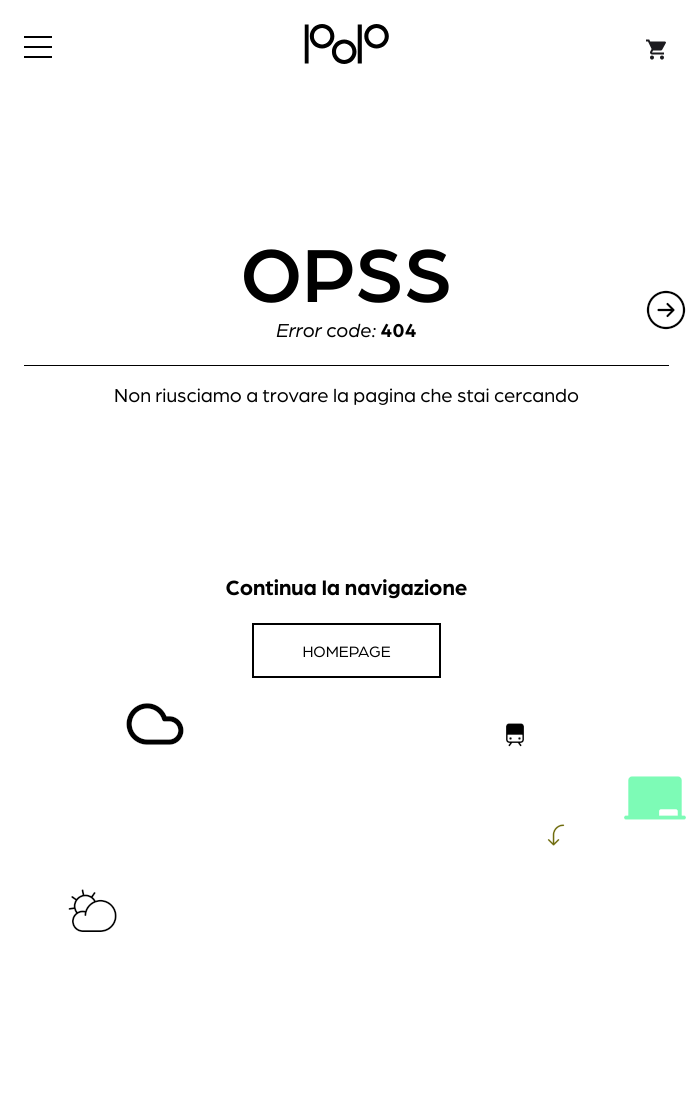  Describe the element at coordinates (92, 911) in the screenshot. I see `view current weather conditions` at that location.